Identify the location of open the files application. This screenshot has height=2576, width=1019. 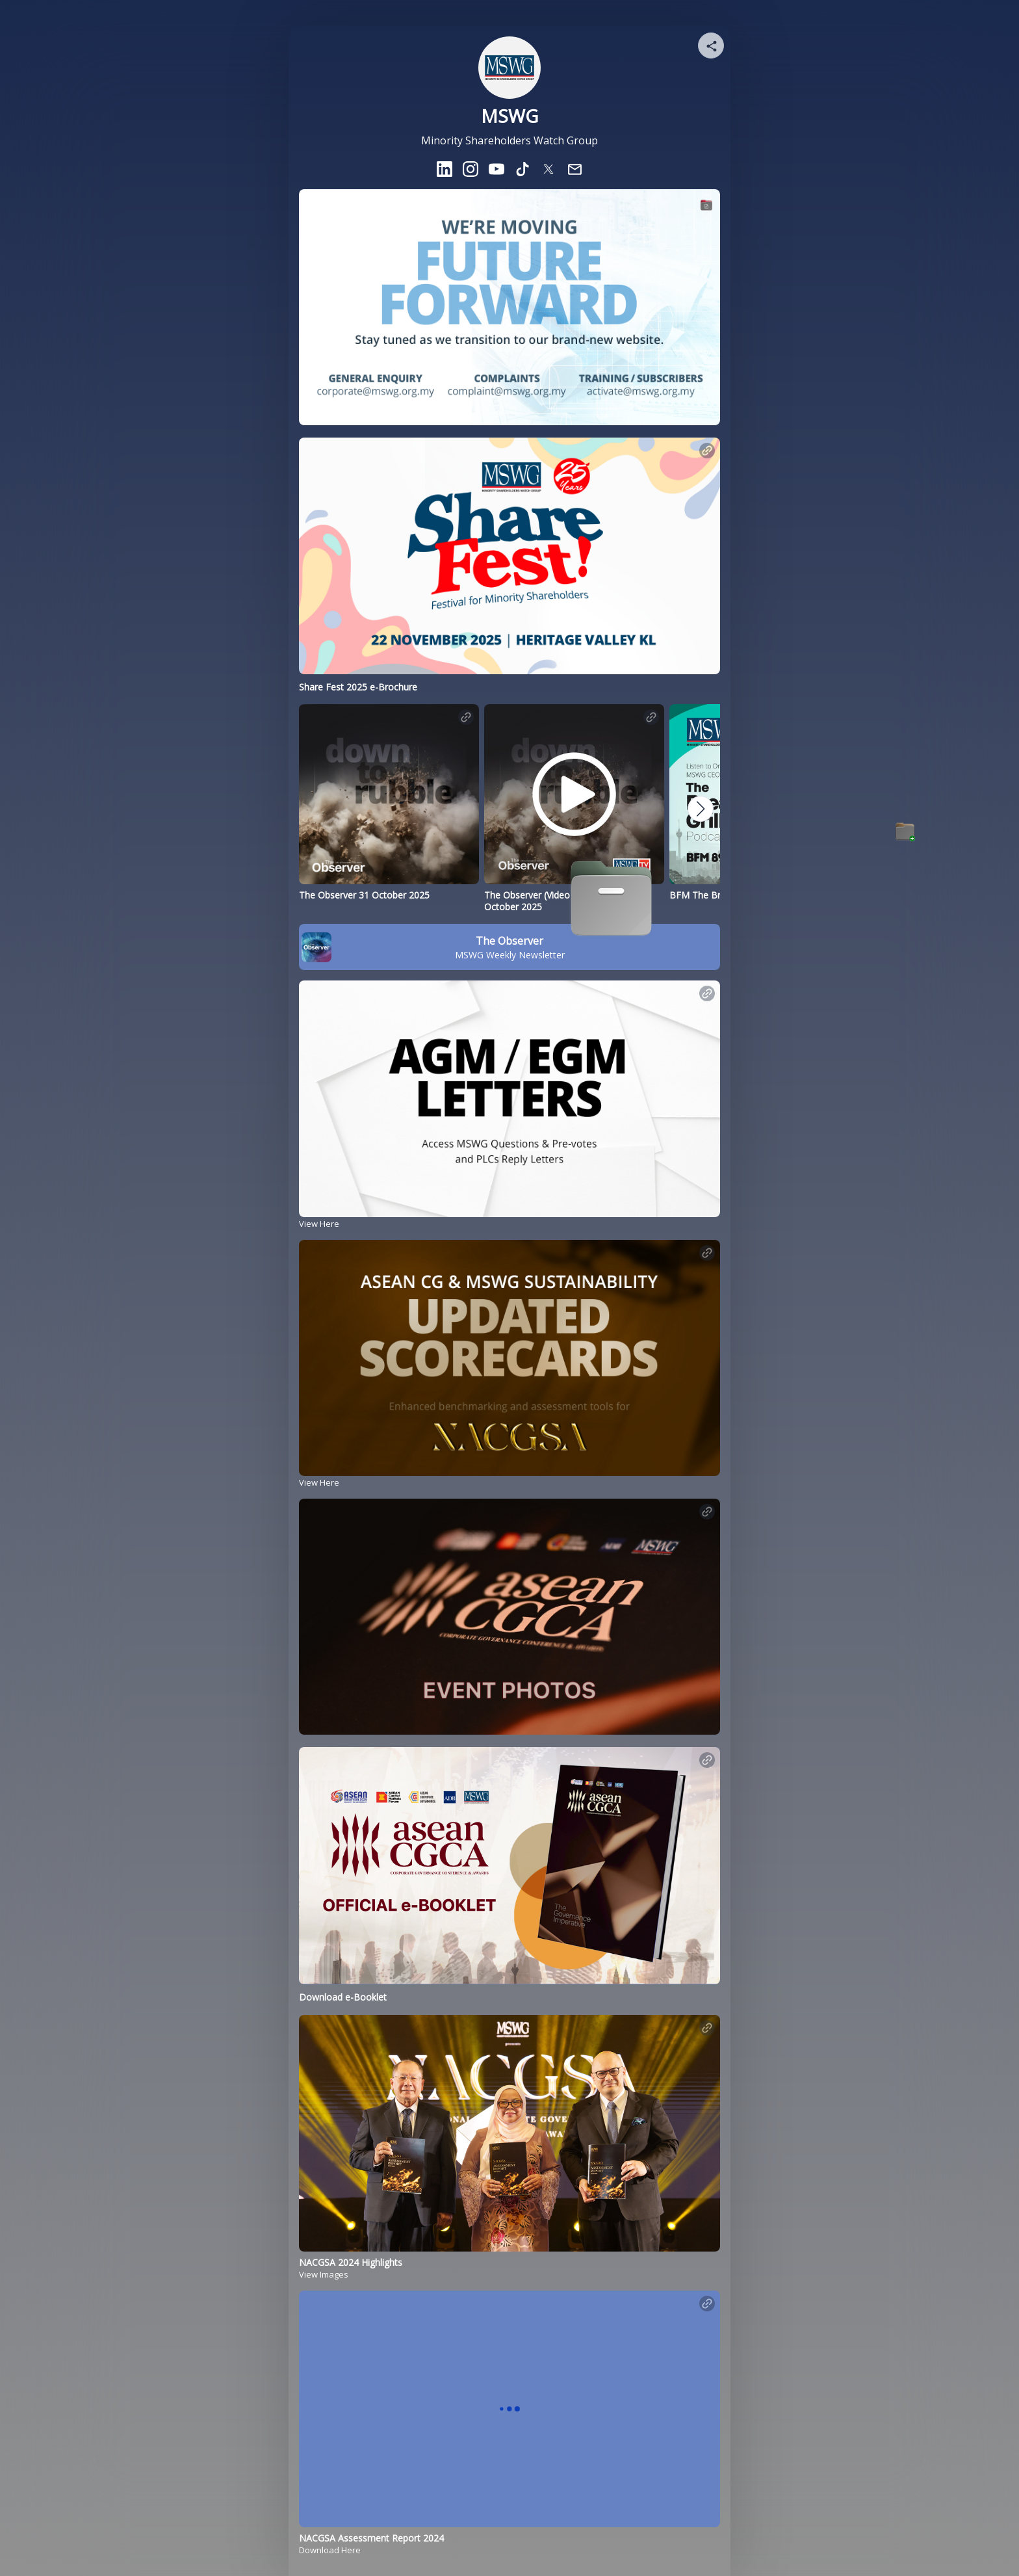
(611, 898).